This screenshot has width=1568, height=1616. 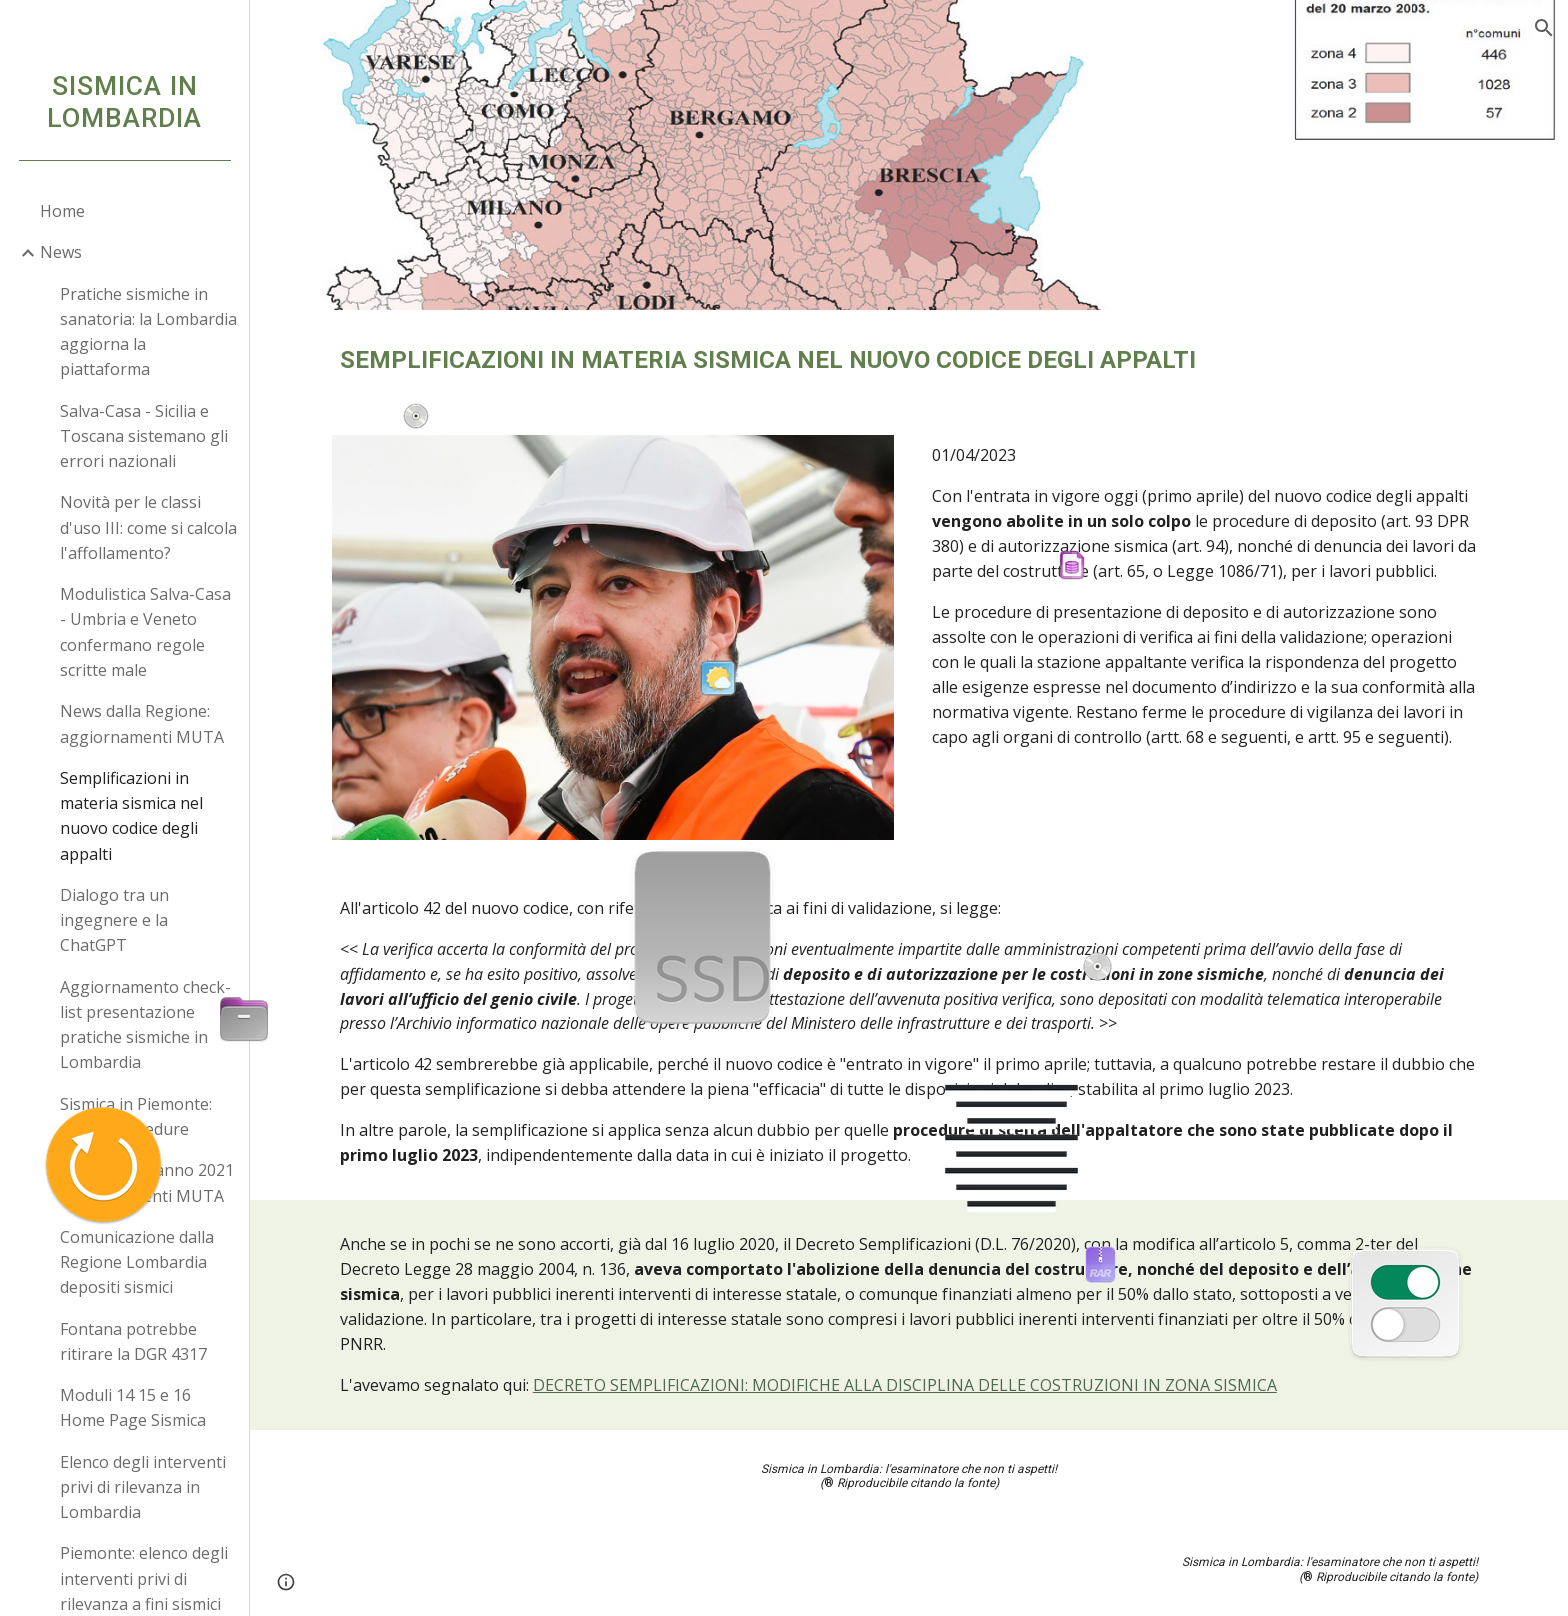 I want to click on indicates a DVD-RAM disc device, so click(x=1097, y=966).